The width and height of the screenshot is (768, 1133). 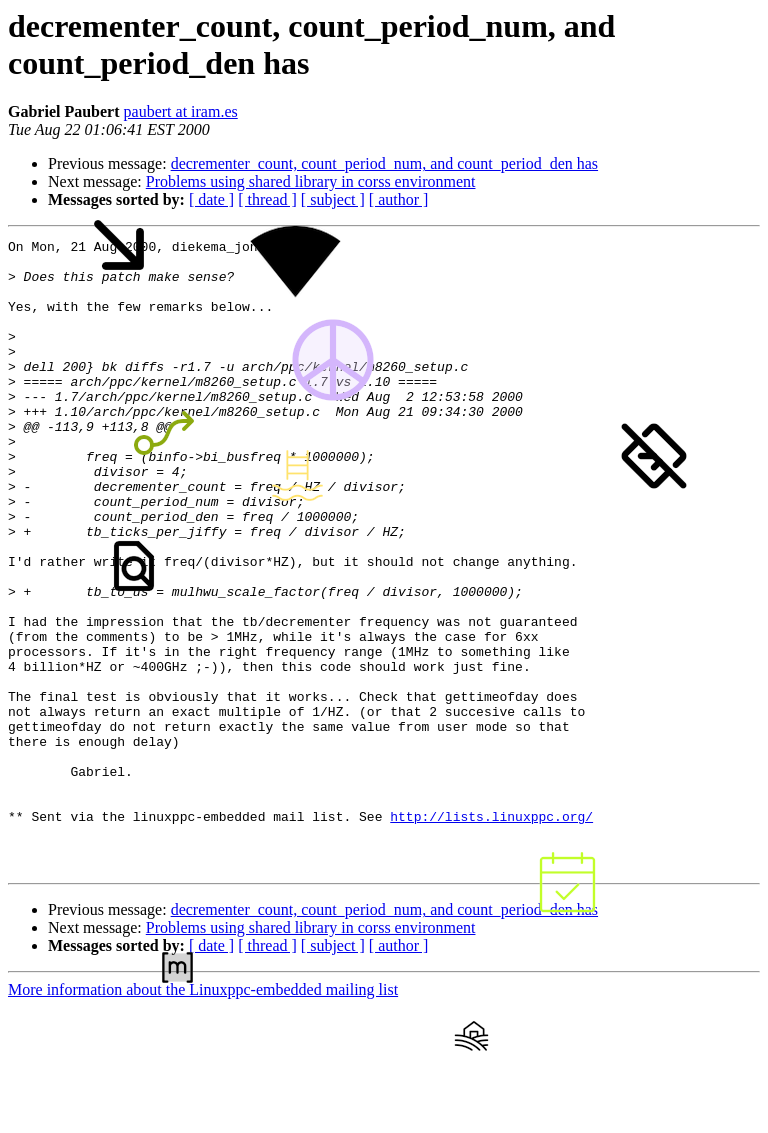 What do you see at coordinates (297, 475) in the screenshot?
I see `indicates swimming pool amenity available` at bounding box center [297, 475].